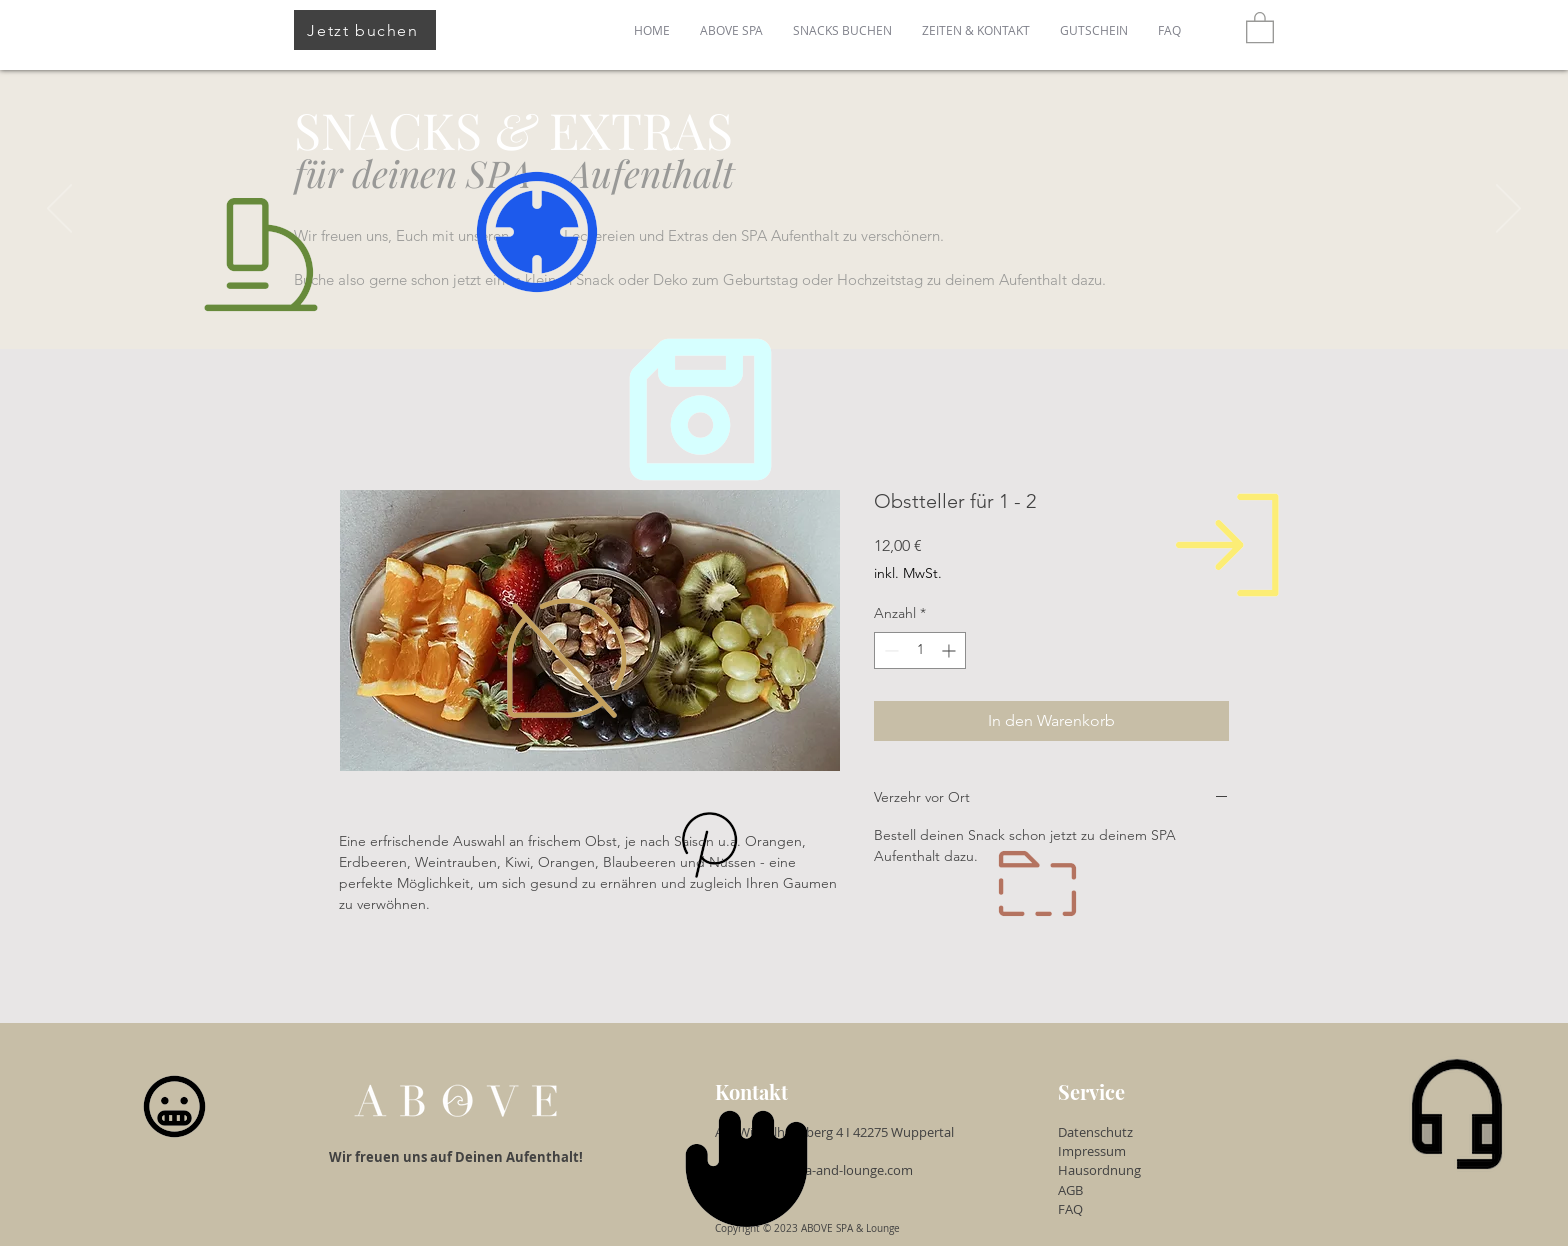  I want to click on mute or disable chat notifications, so click(564, 660).